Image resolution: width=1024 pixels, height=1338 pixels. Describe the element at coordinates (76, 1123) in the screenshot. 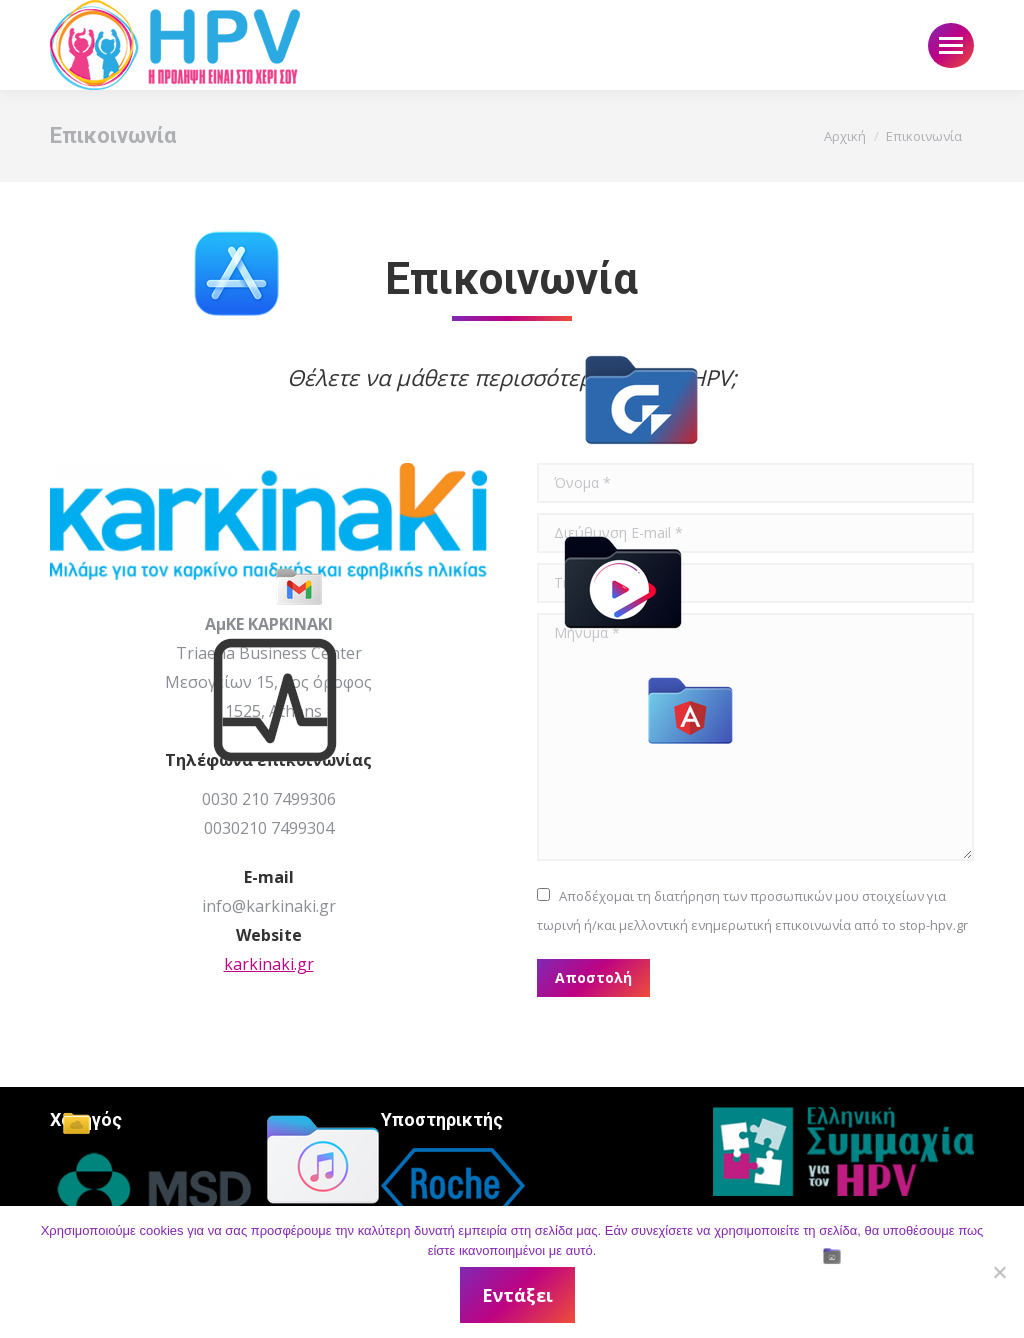

I see `access cloud-synced files and documents` at that location.